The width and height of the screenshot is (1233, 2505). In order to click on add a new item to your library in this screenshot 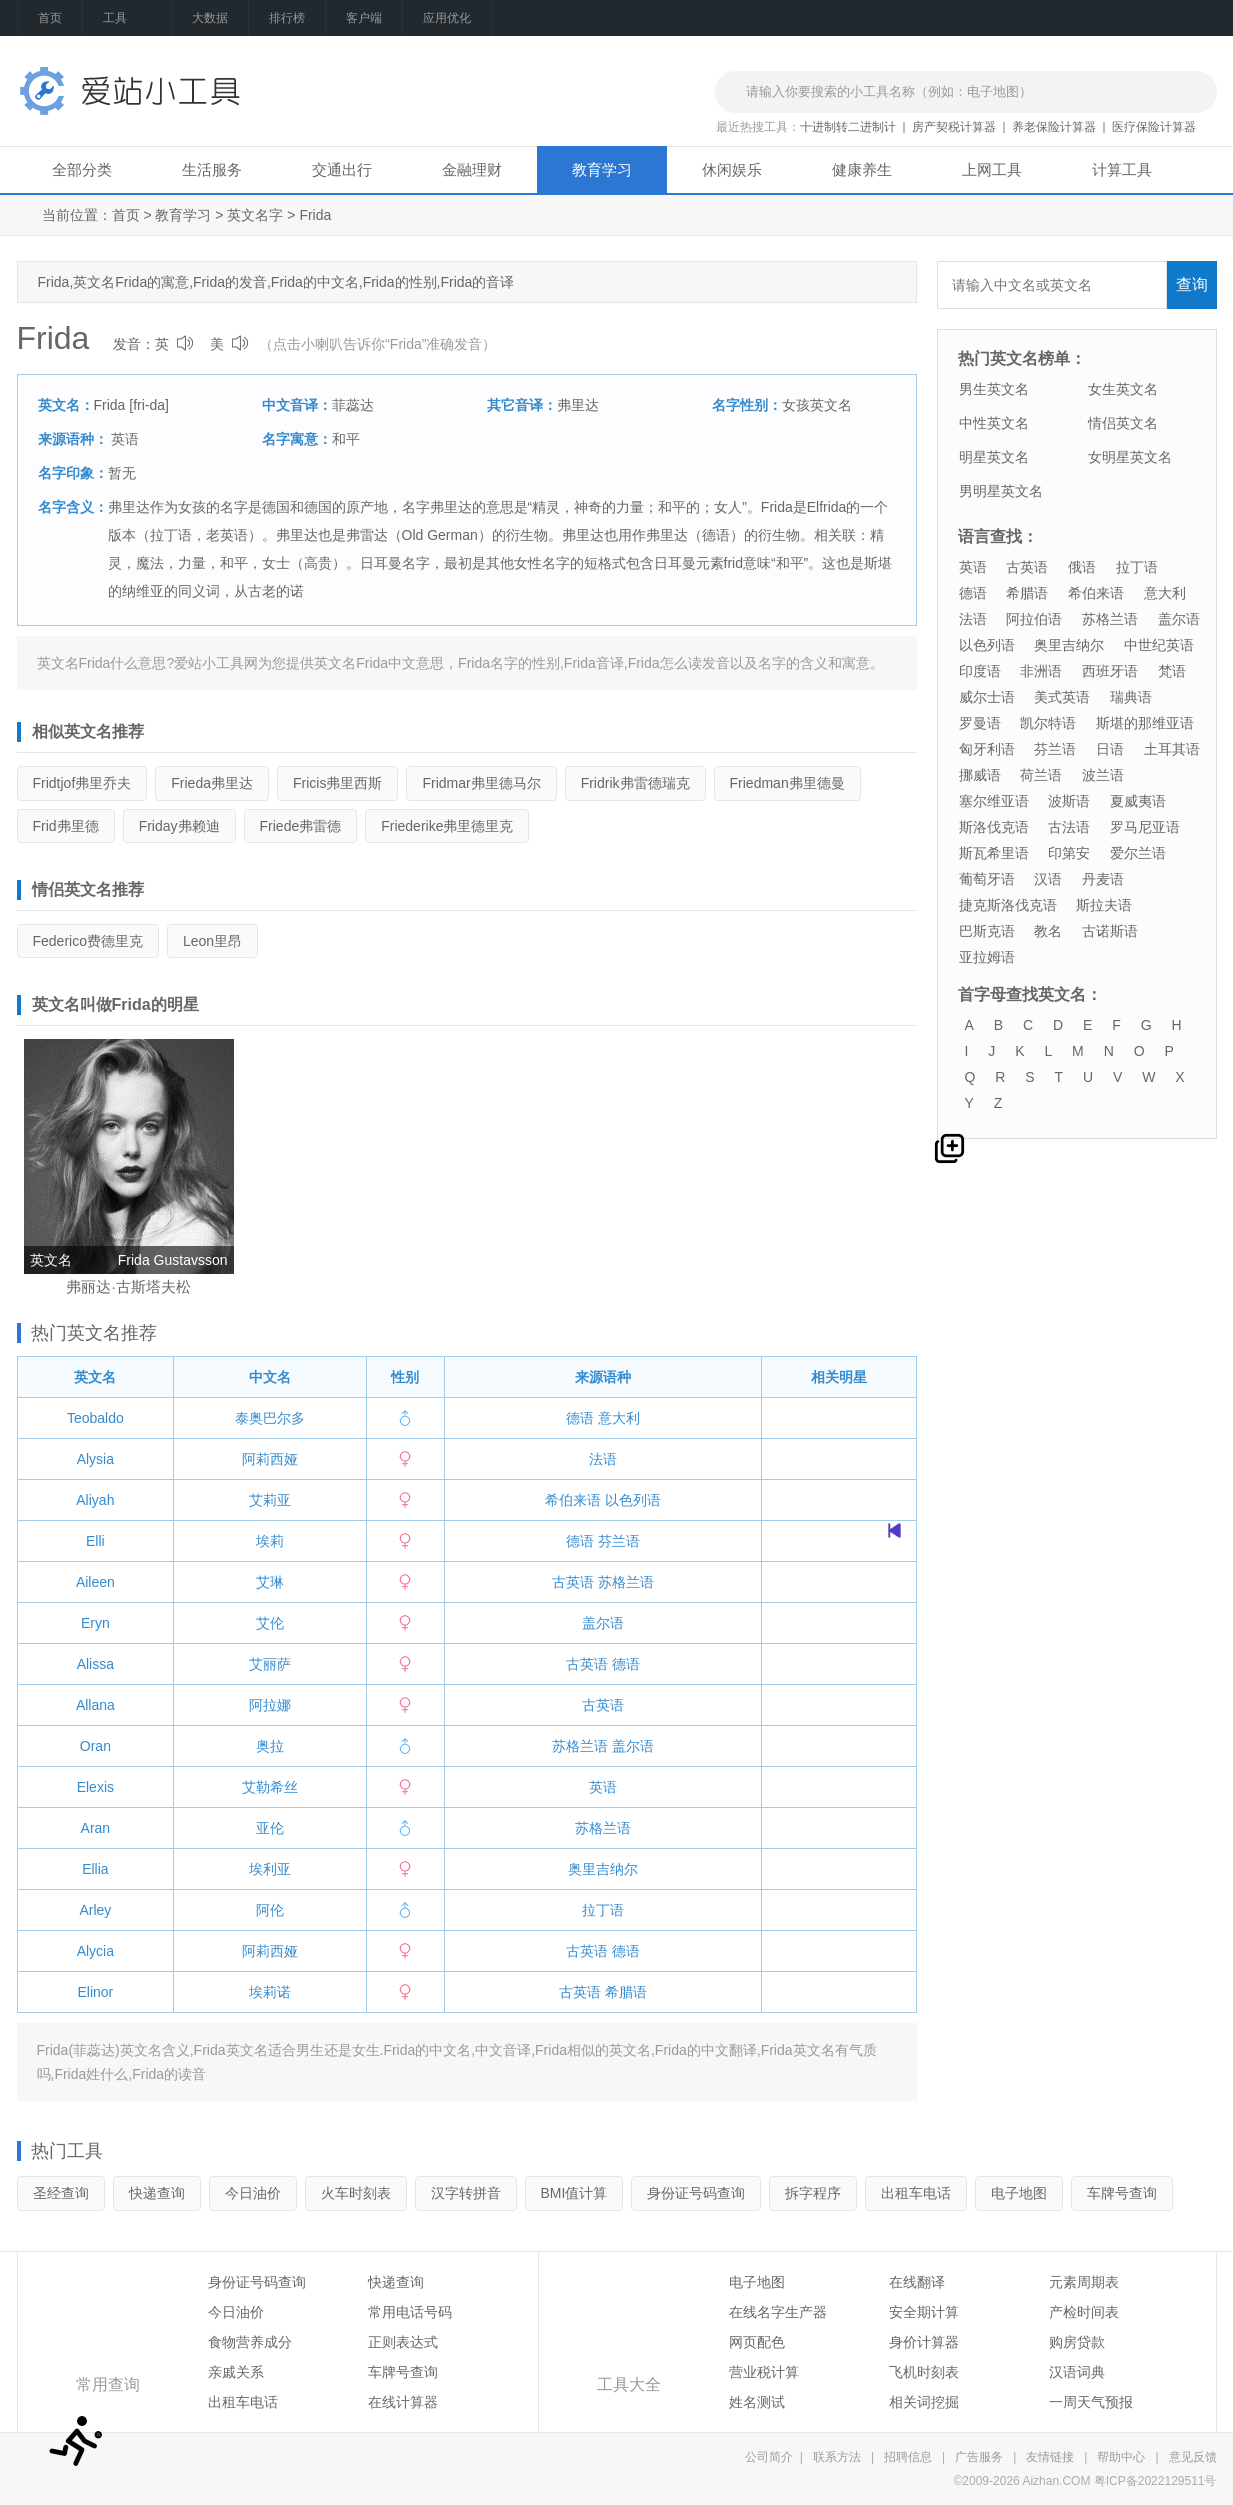, I will do `click(949, 1148)`.